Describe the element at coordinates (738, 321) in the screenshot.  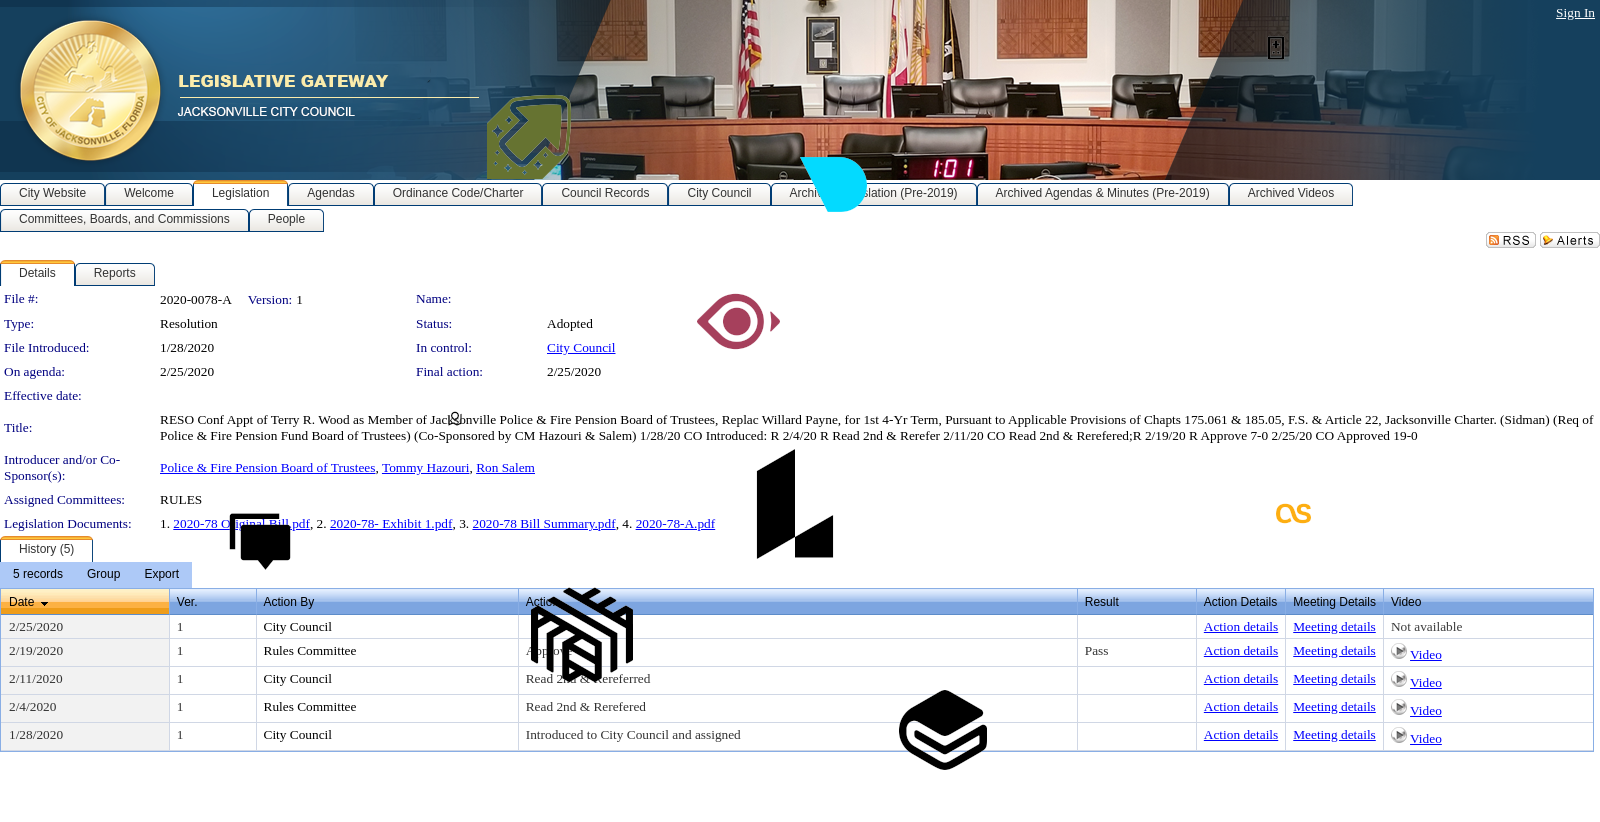
I see `Milvus vector database logo` at that location.